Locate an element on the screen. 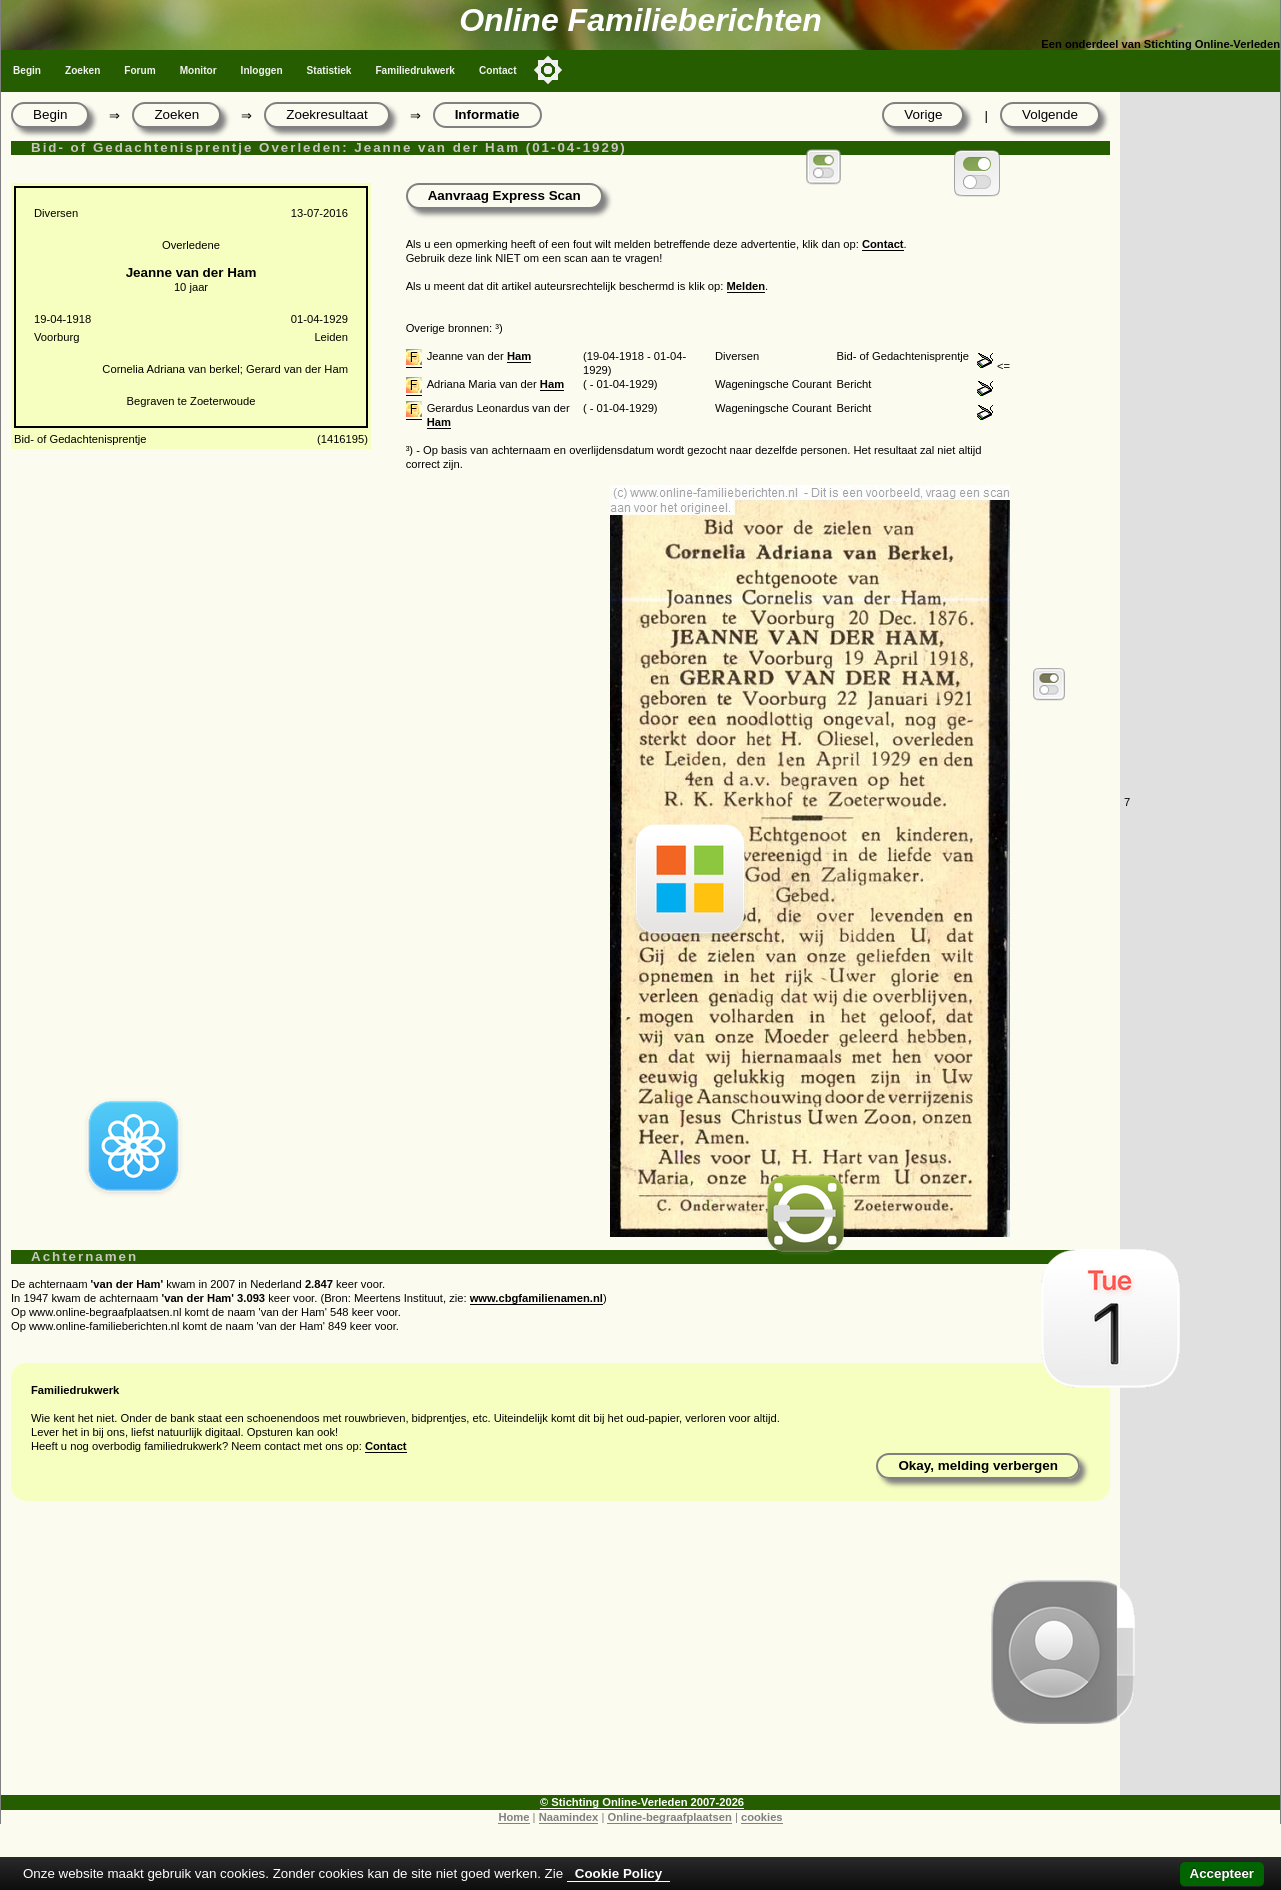  open the calendar app is located at coordinates (1110, 1318).